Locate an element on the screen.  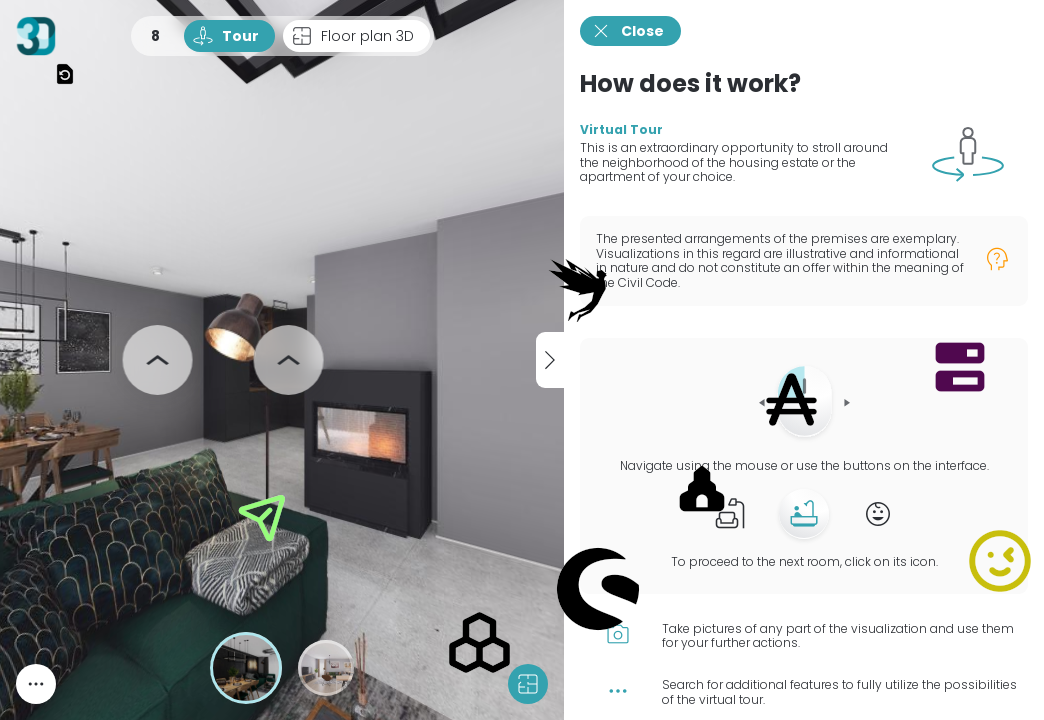
view task list or to-do items is located at coordinates (960, 367).